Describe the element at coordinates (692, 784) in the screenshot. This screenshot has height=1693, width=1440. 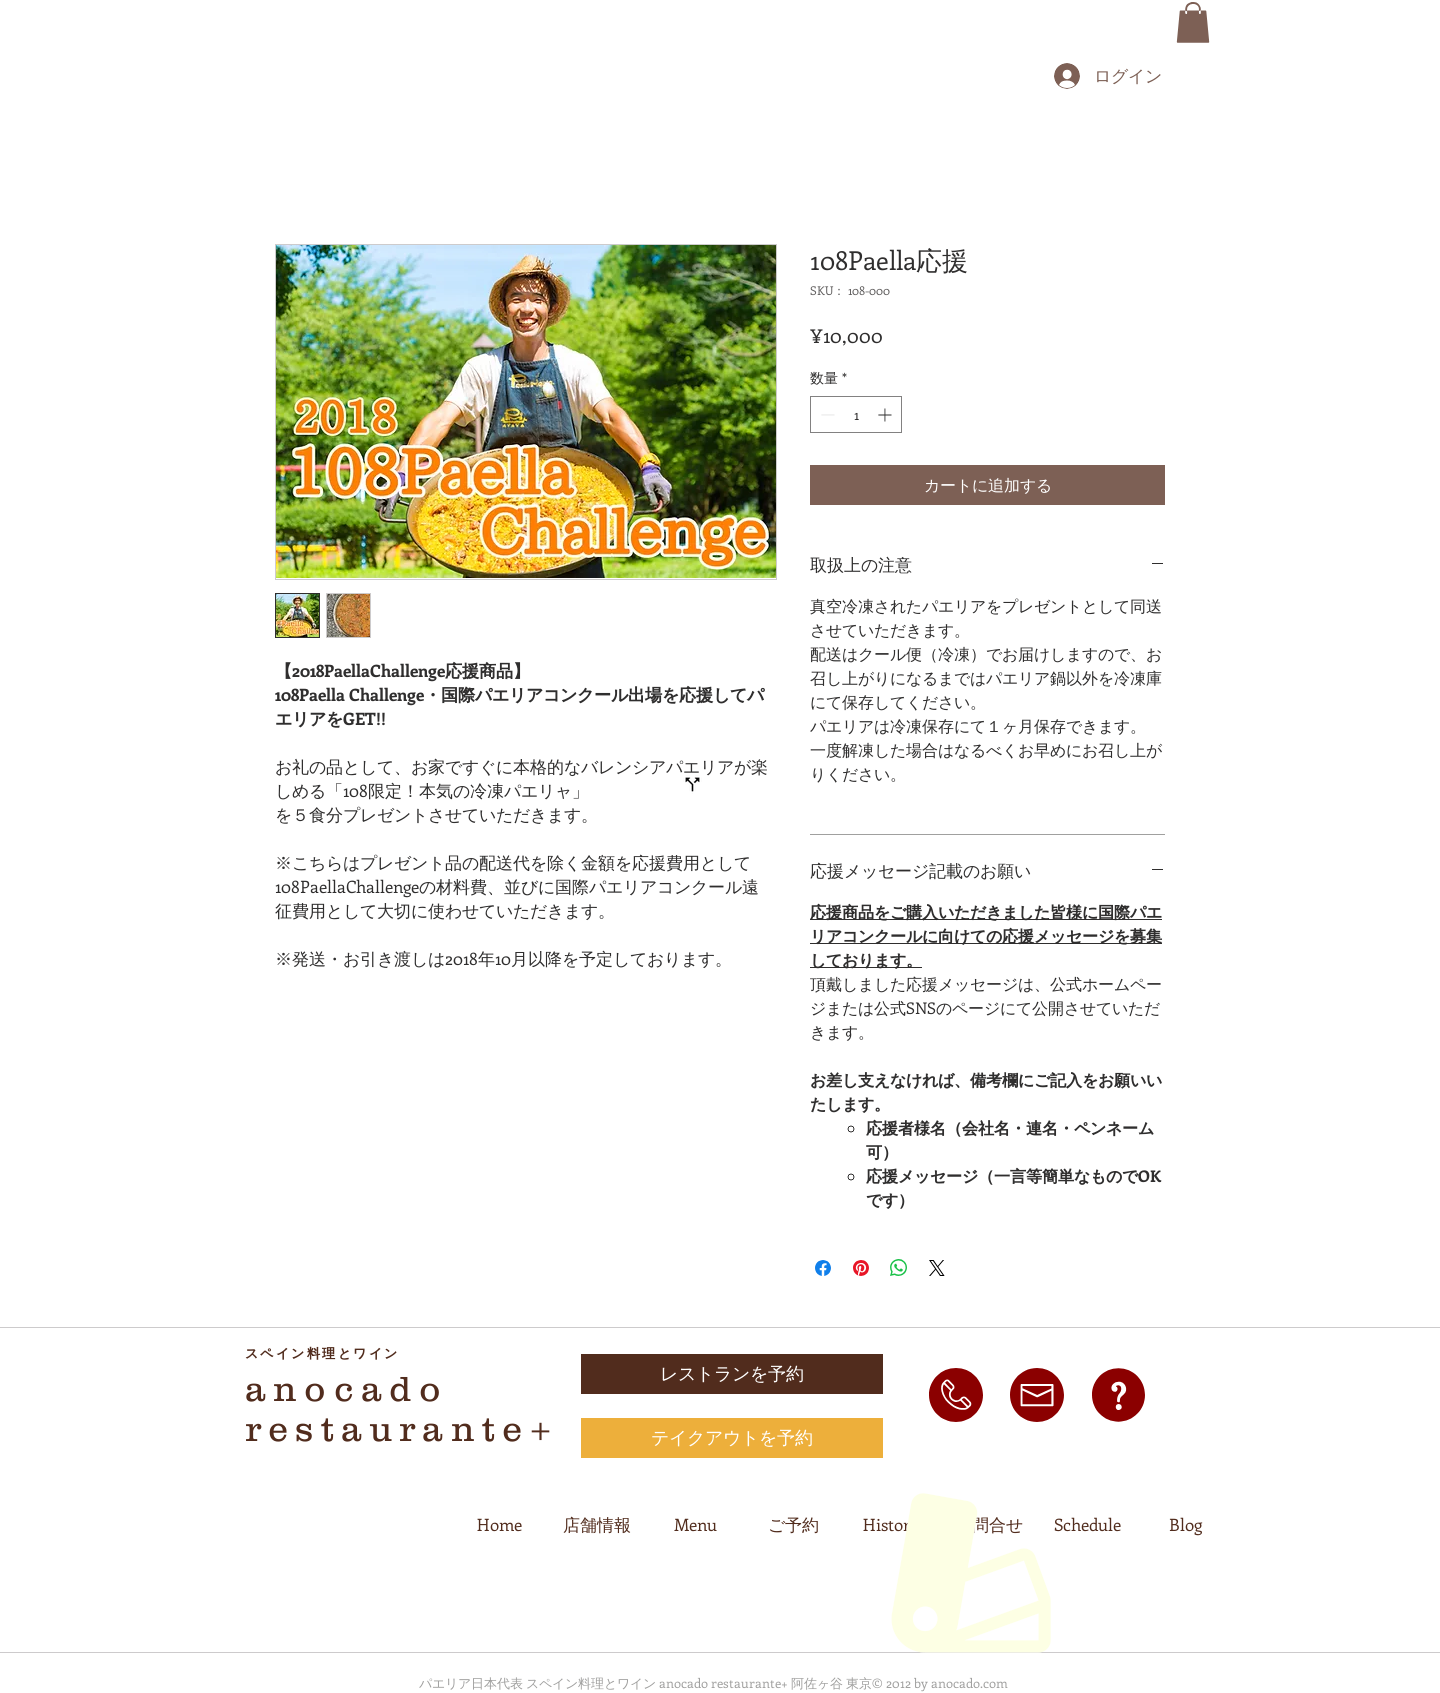
I see `split or fork a call to multiple recipients` at that location.